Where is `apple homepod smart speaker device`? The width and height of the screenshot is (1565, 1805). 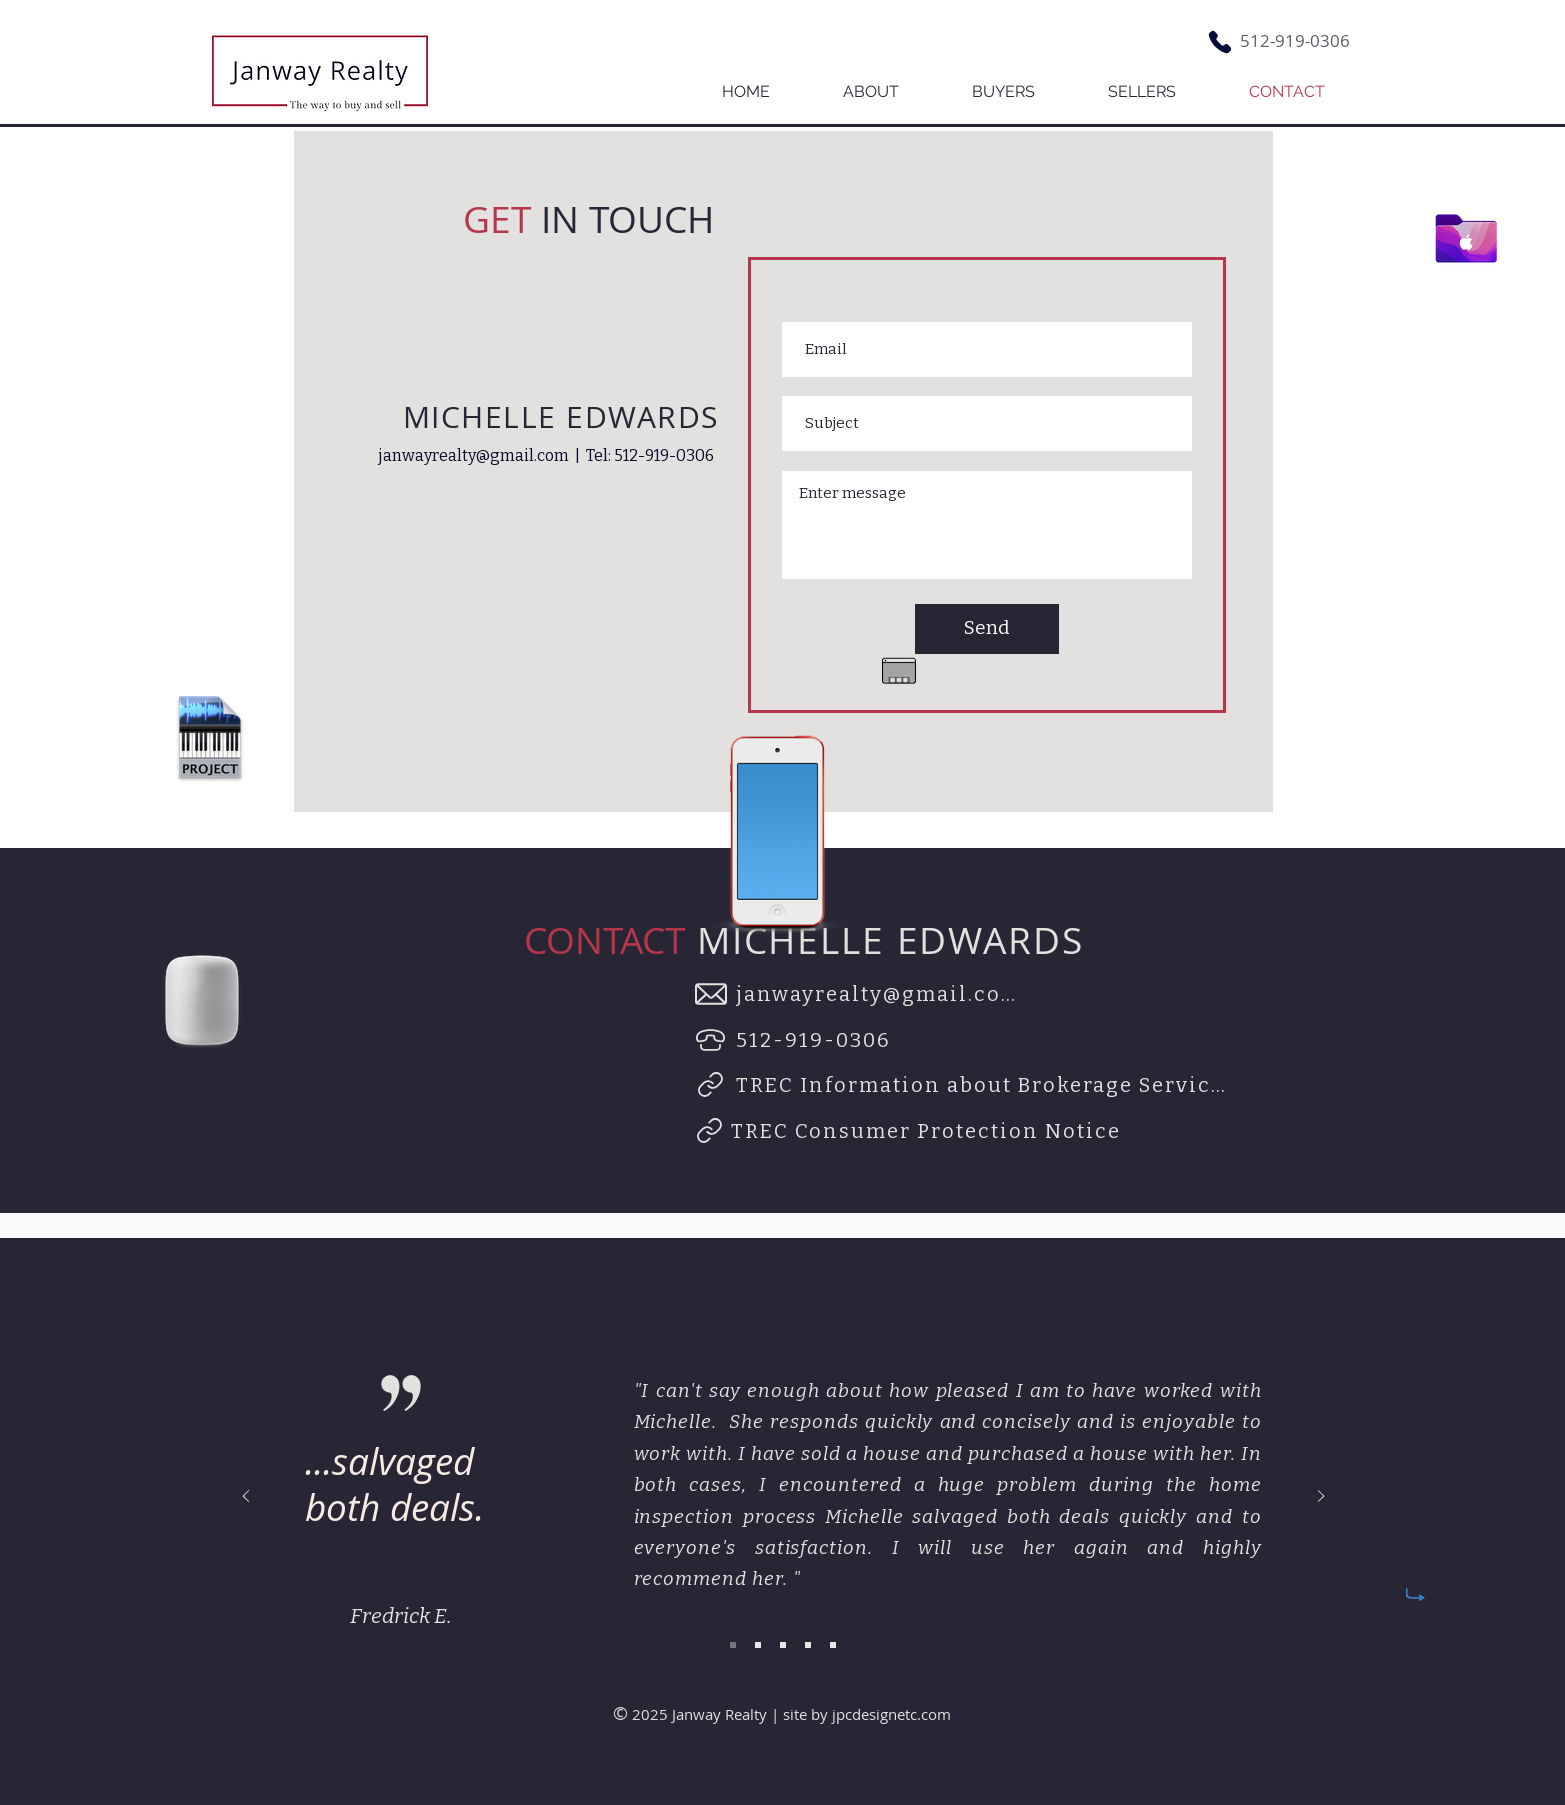 apple homepod smart speaker device is located at coordinates (202, 1002).